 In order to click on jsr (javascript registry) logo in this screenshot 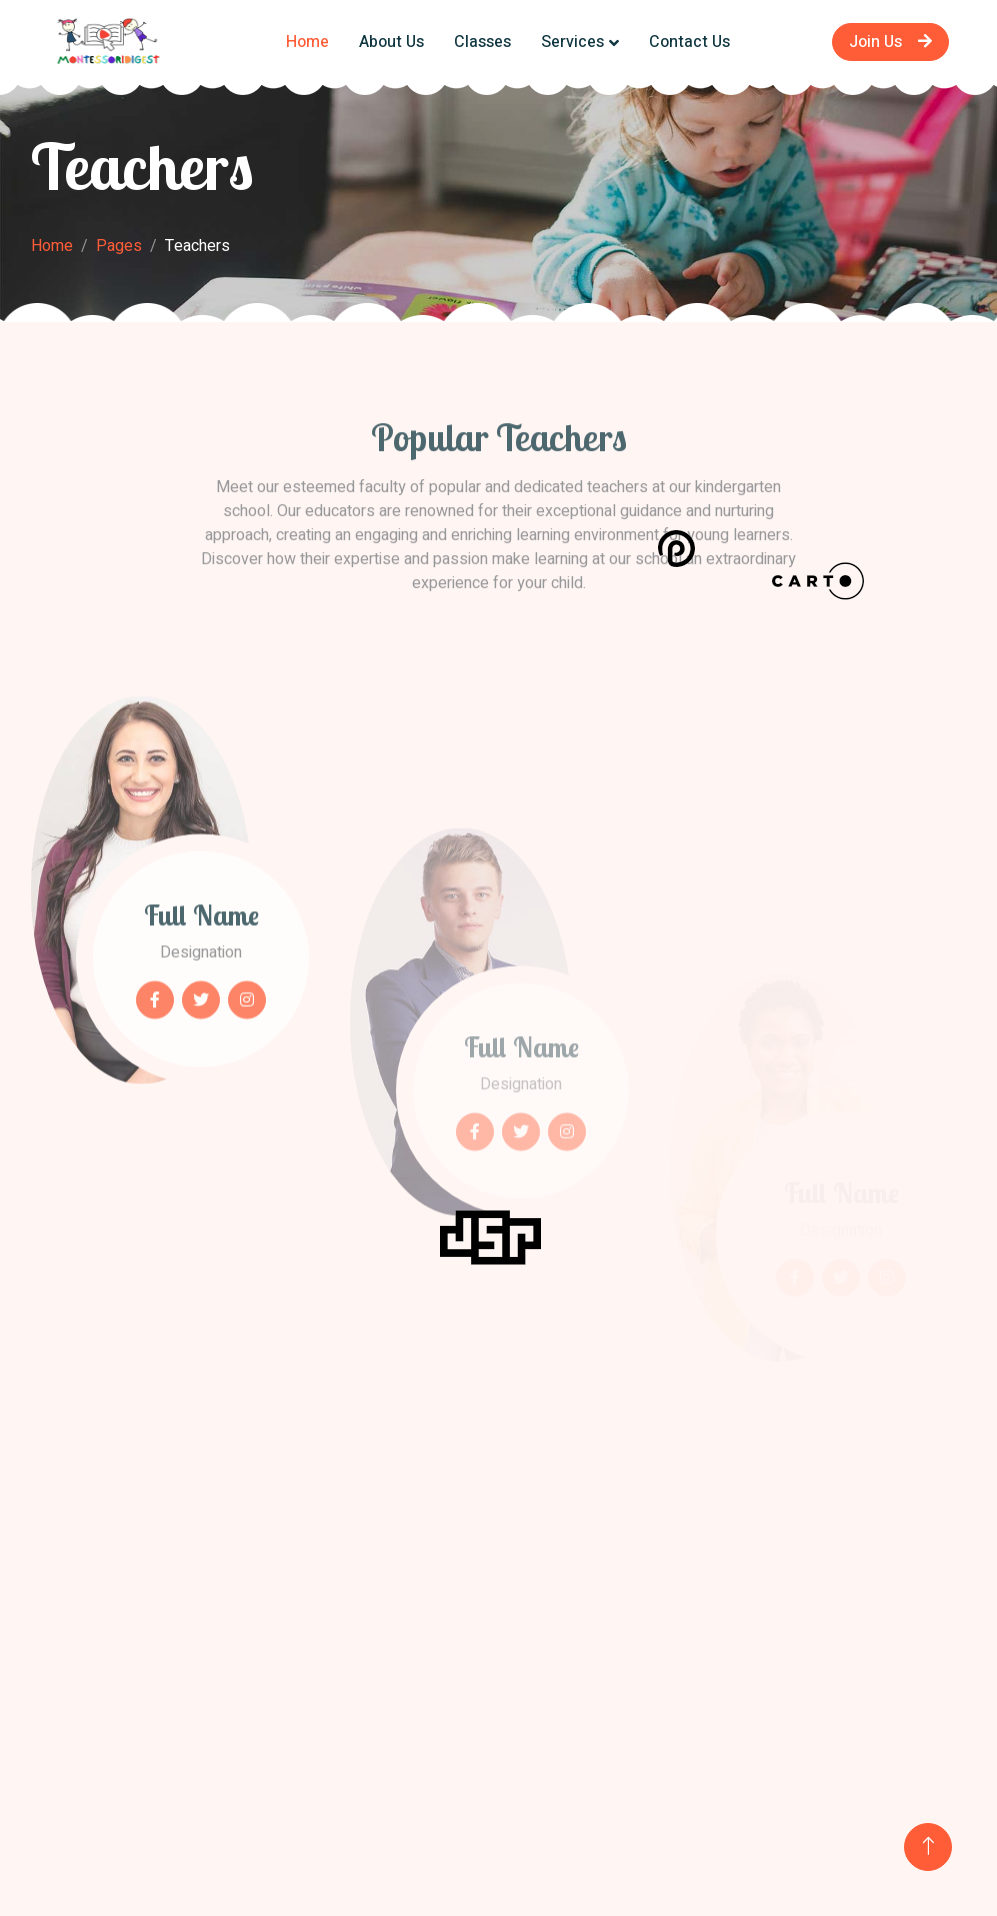, I will do `click(490, 1237)`.